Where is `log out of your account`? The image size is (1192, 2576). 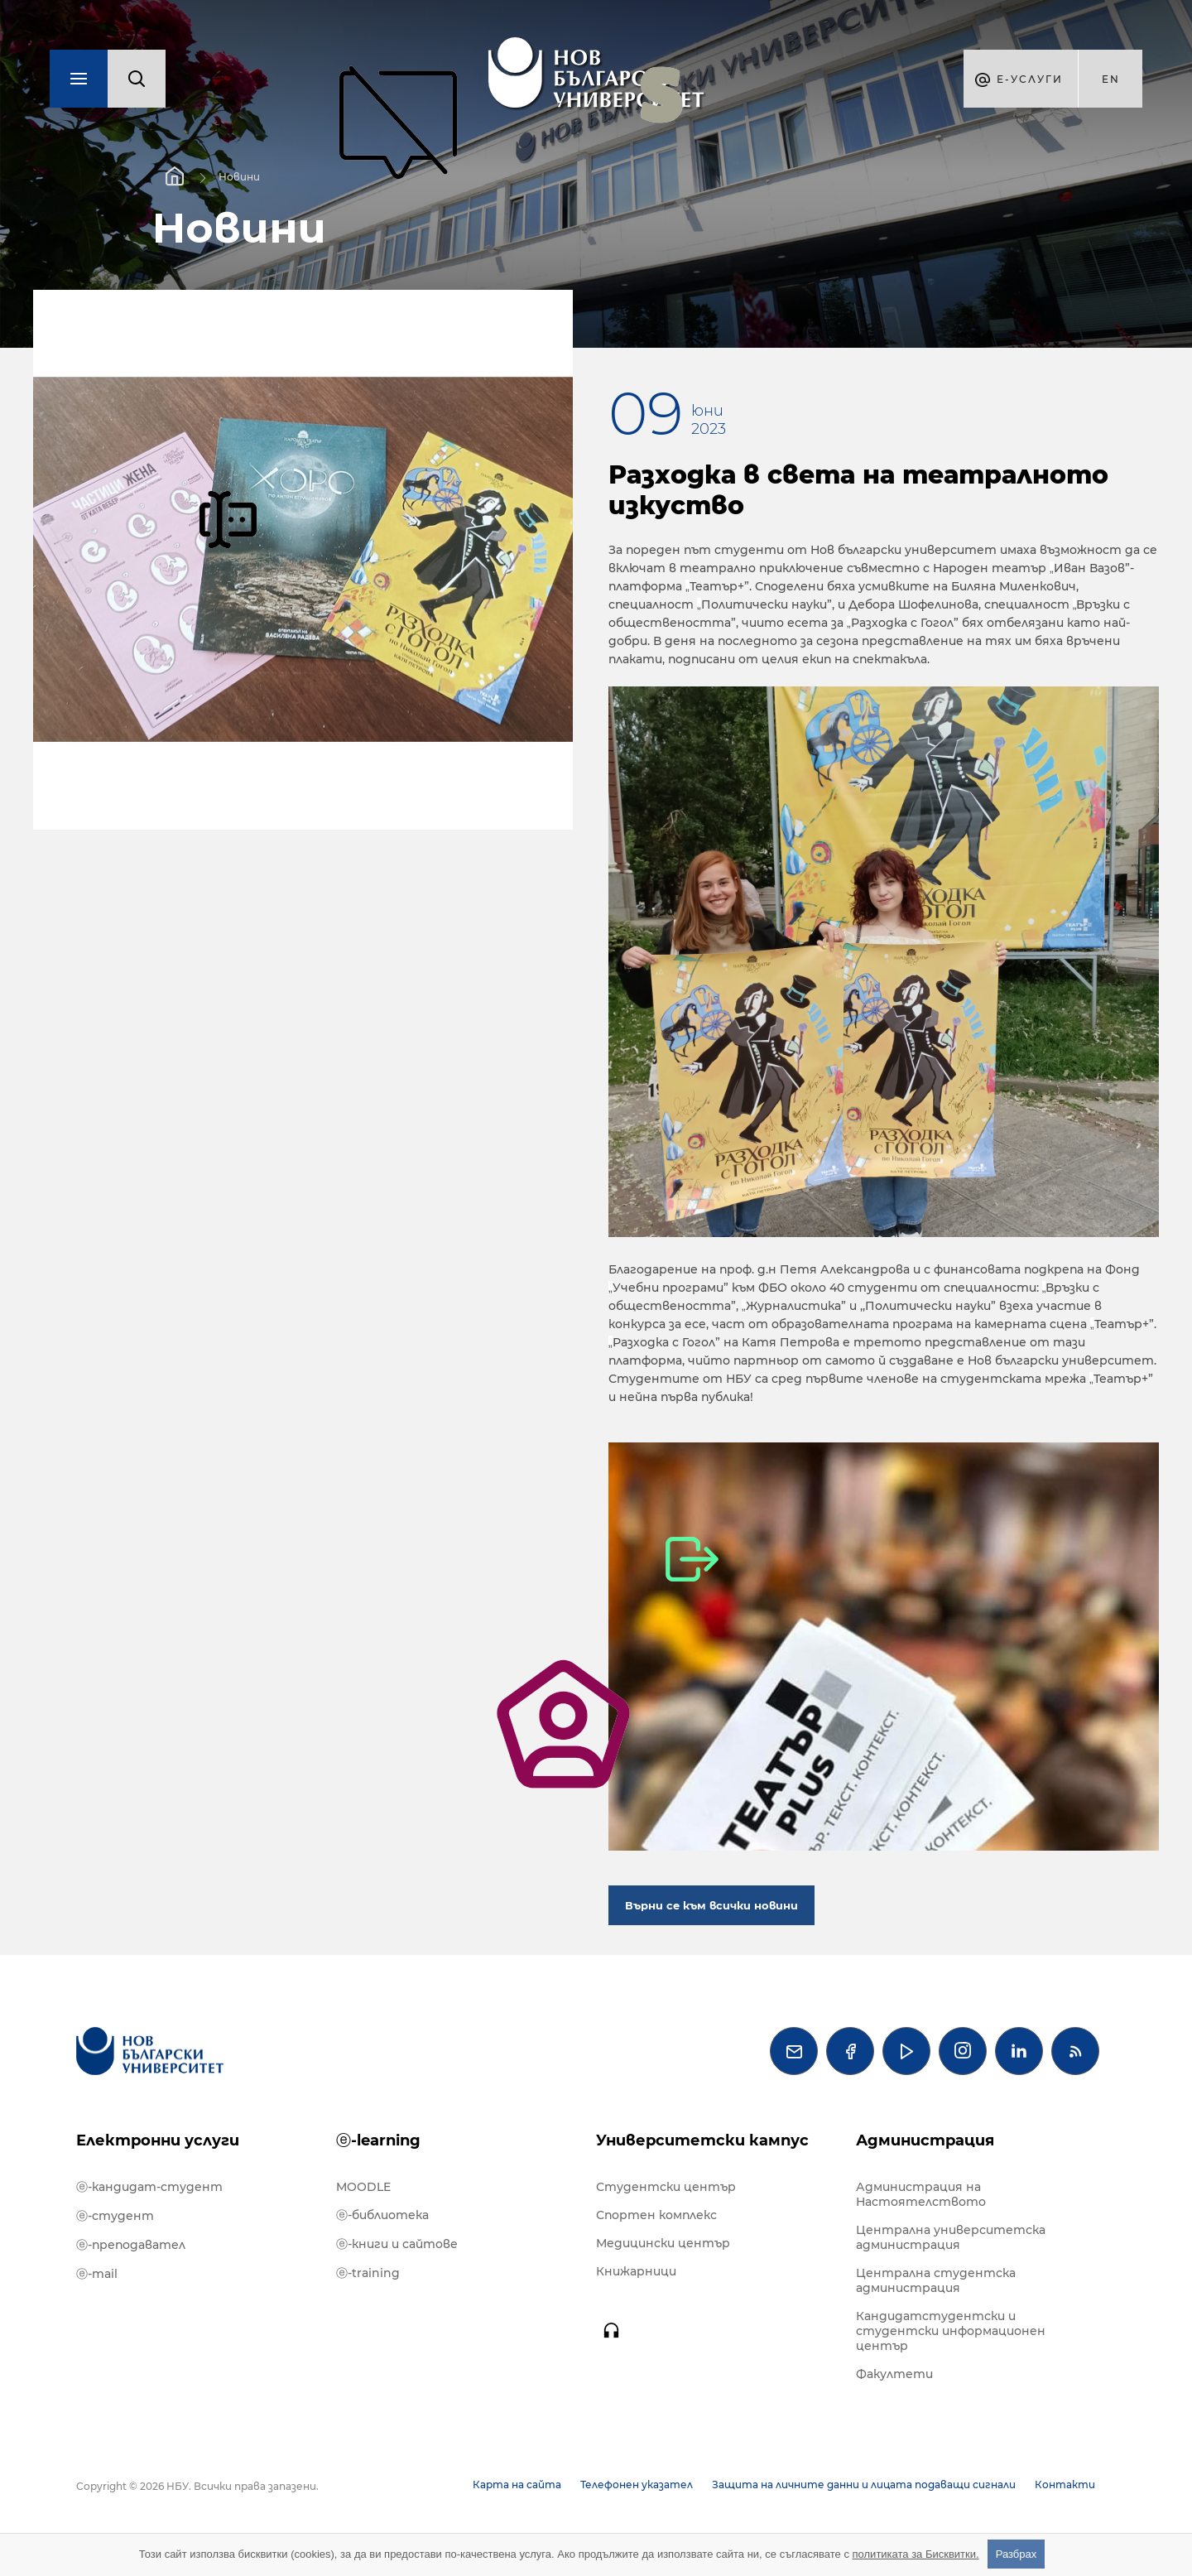
log out of your account is located at coordinates (692, 1559).